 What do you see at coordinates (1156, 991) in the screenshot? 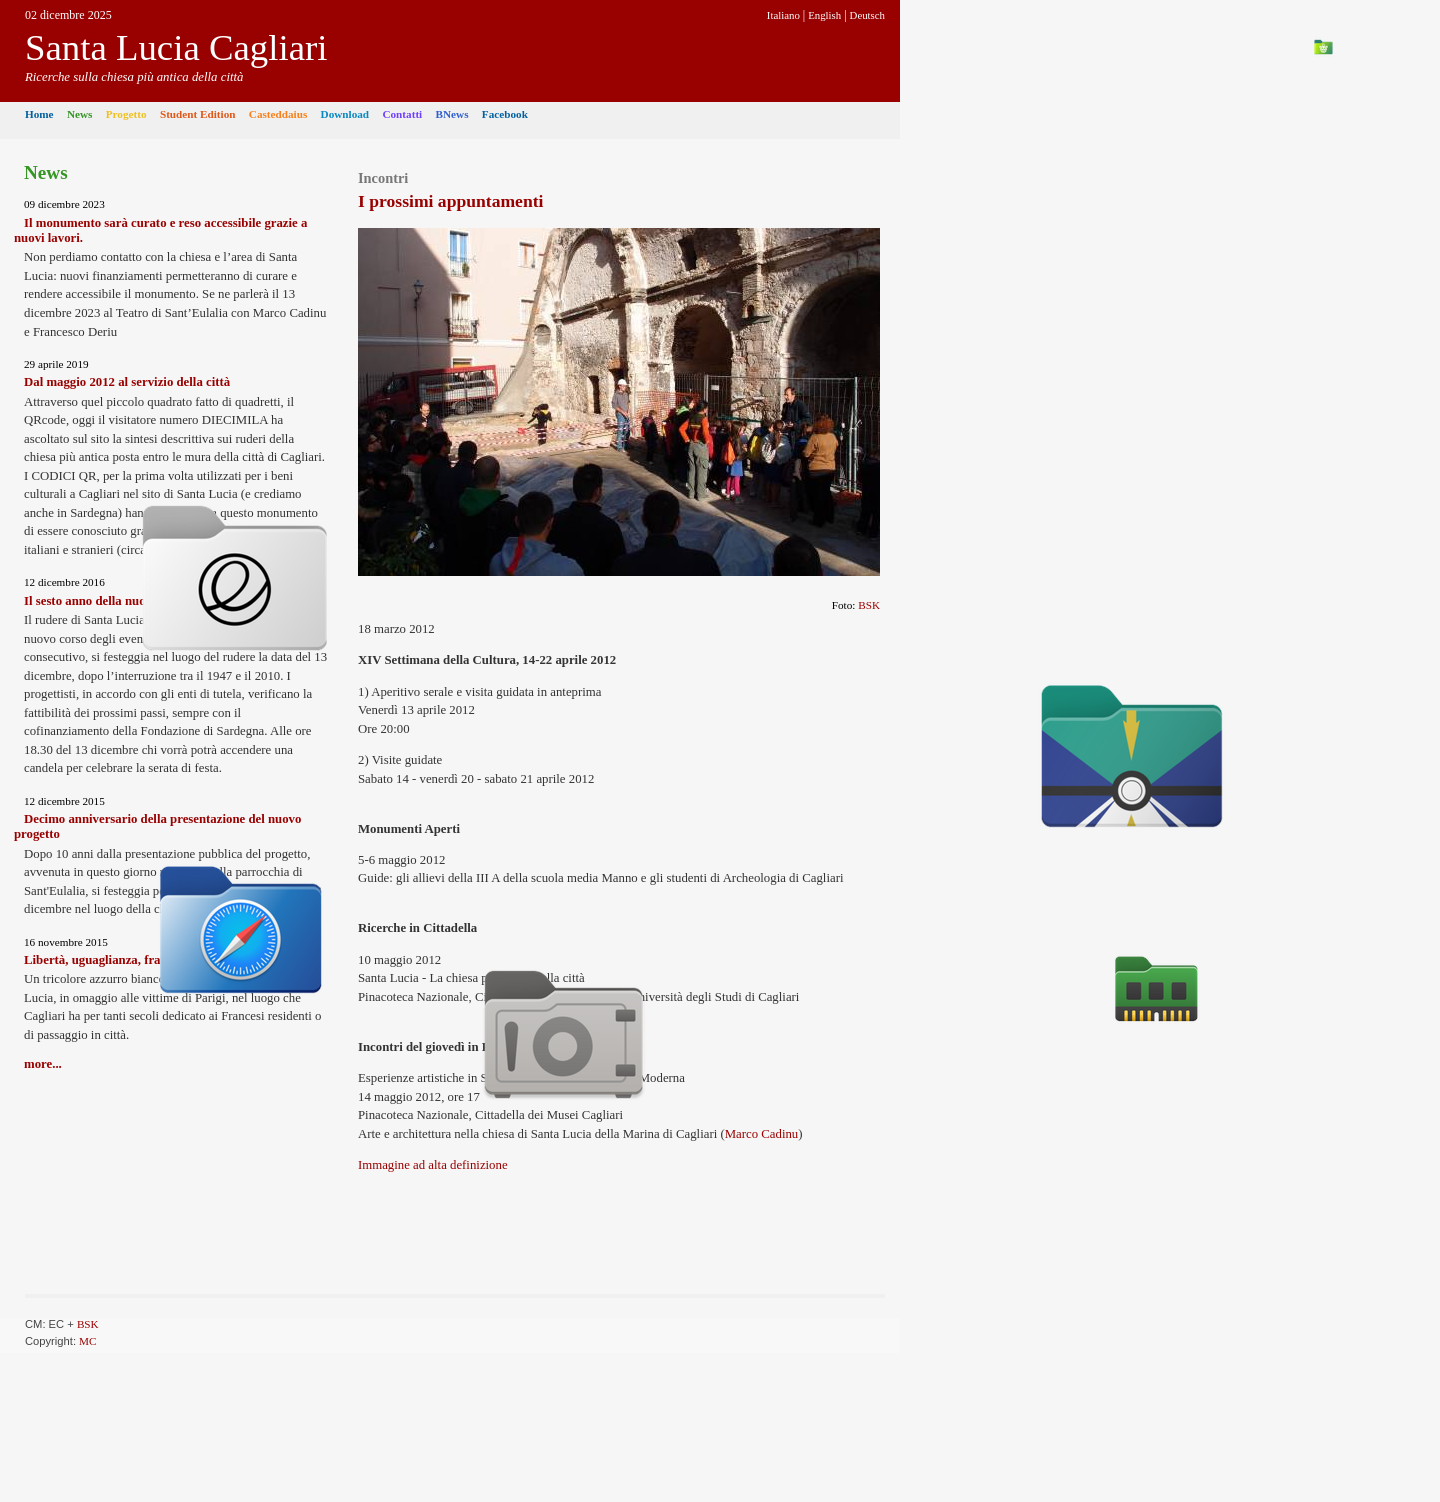
I see `folder containing memory or RAM-related files` at bounding box center [1156, 991].